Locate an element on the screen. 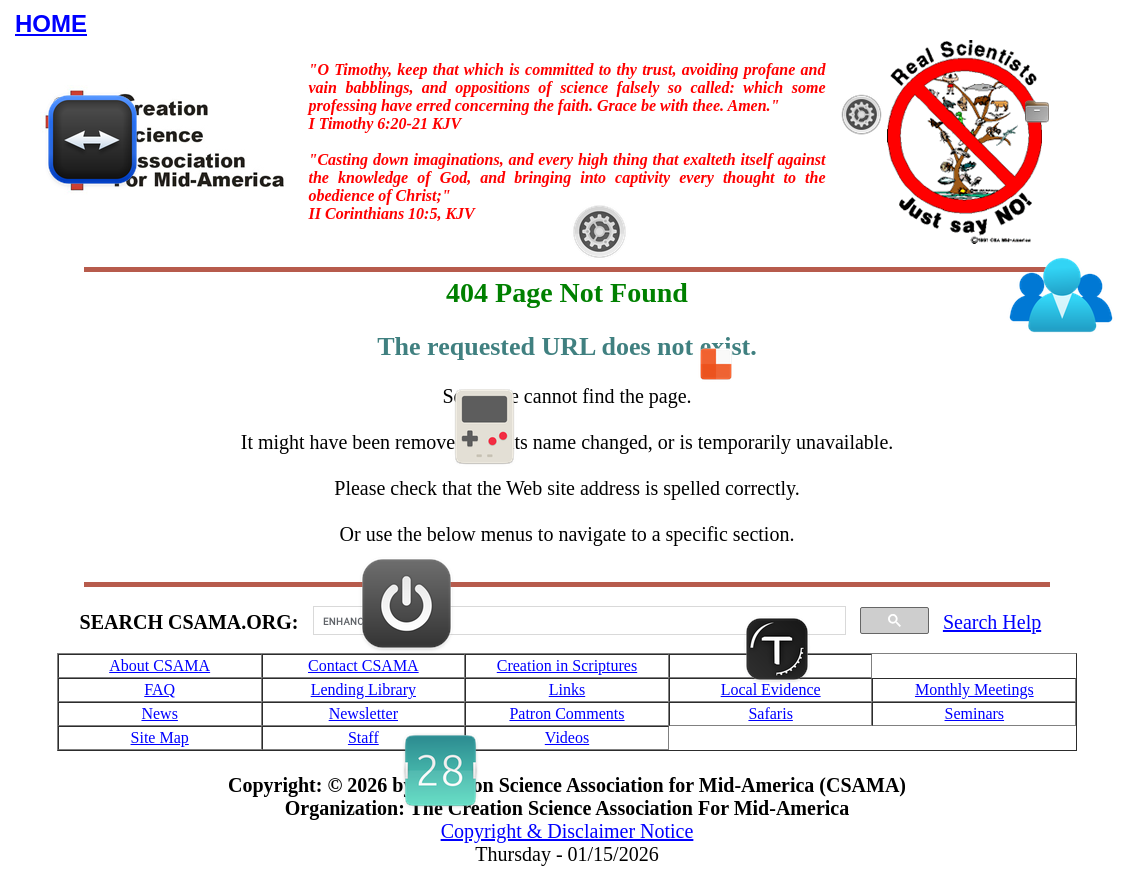 This screenshot has height=896, width=1134. open system settings is located at coordinates (599, 231).